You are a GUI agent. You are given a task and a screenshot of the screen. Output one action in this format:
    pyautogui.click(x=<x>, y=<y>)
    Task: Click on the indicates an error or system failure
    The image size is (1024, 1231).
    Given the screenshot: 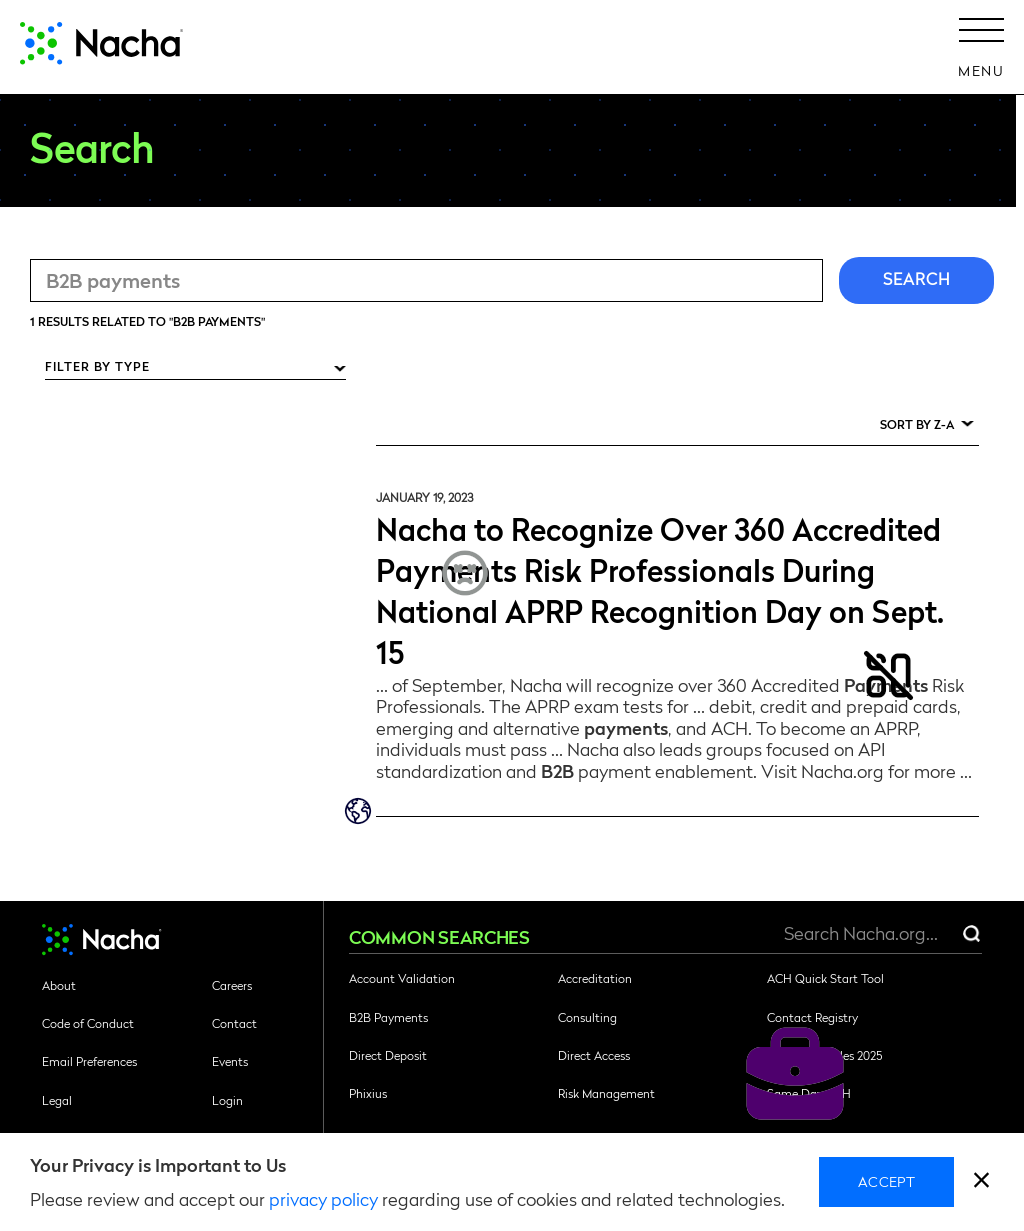 What is the action you would take?
    pyautogui.click(x=465, y=573)
    